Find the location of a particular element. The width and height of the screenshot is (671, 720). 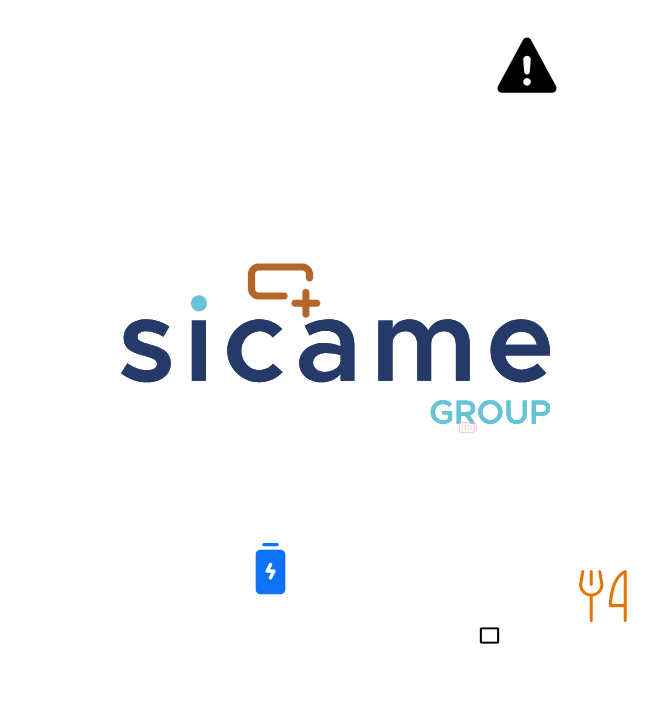

indicates a warning or caution state is located at coordinates (527, 67).